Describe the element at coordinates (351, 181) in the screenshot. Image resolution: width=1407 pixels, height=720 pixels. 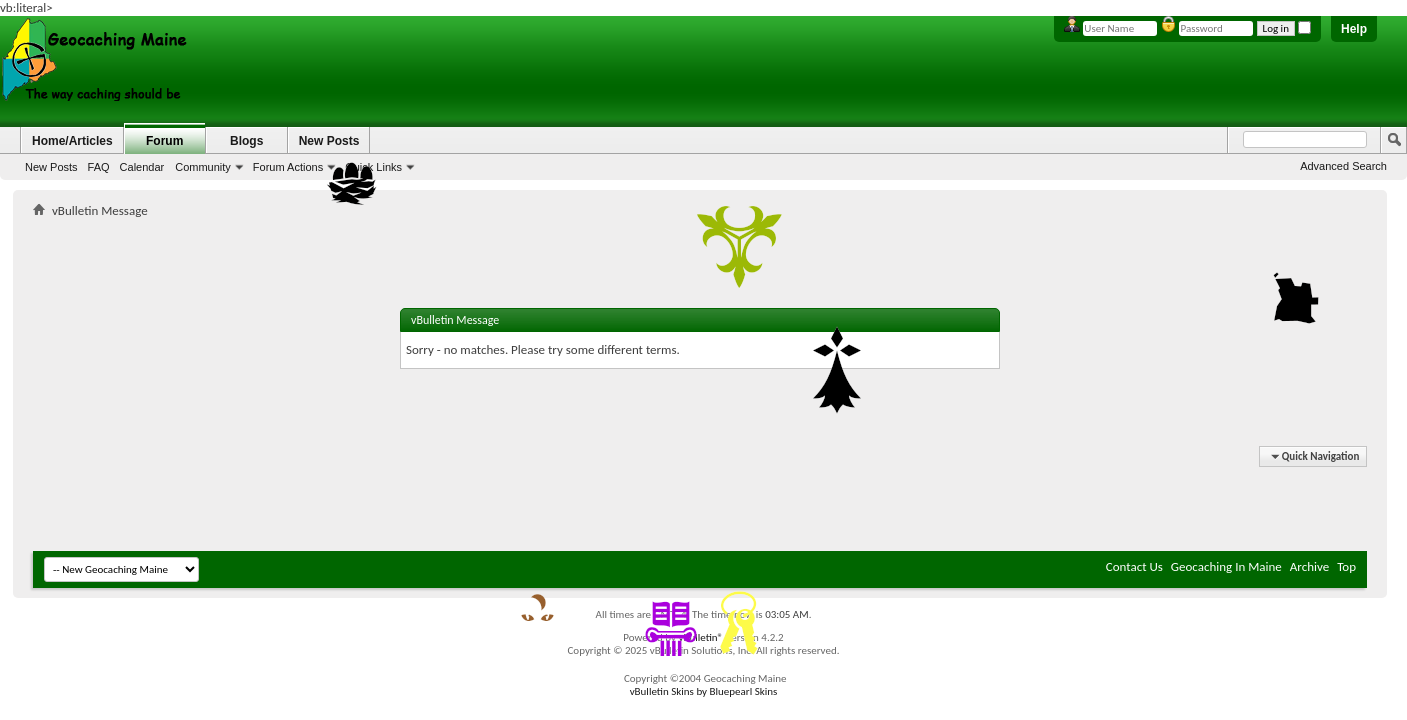
I see `view your savings or nest egg funds` at that location.